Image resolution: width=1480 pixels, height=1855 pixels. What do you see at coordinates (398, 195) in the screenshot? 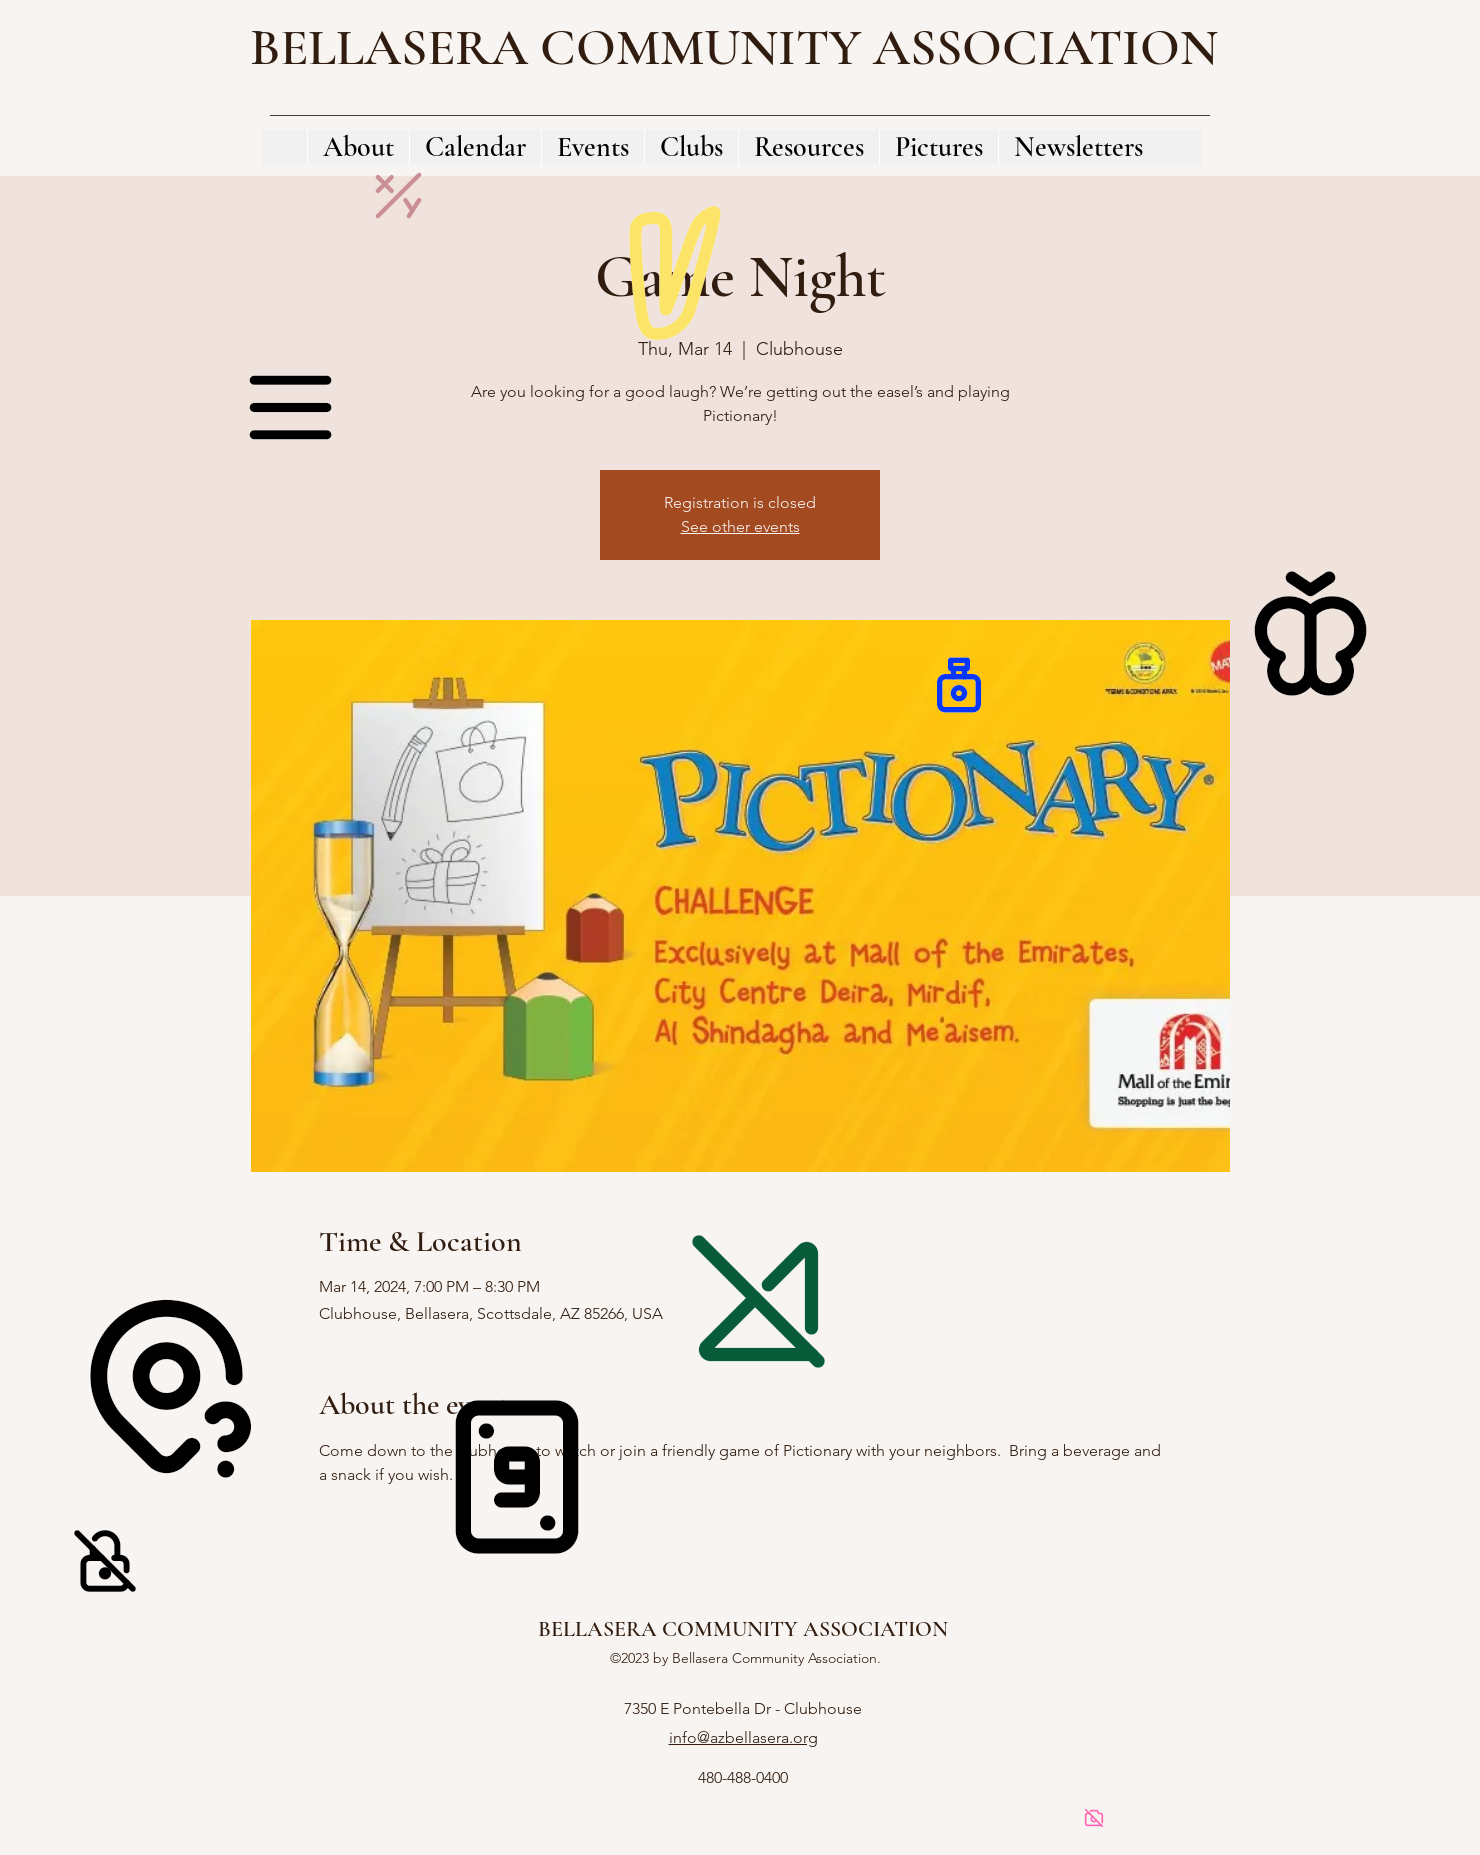
I see `perform division calculation` at bounding box center [398, 195].